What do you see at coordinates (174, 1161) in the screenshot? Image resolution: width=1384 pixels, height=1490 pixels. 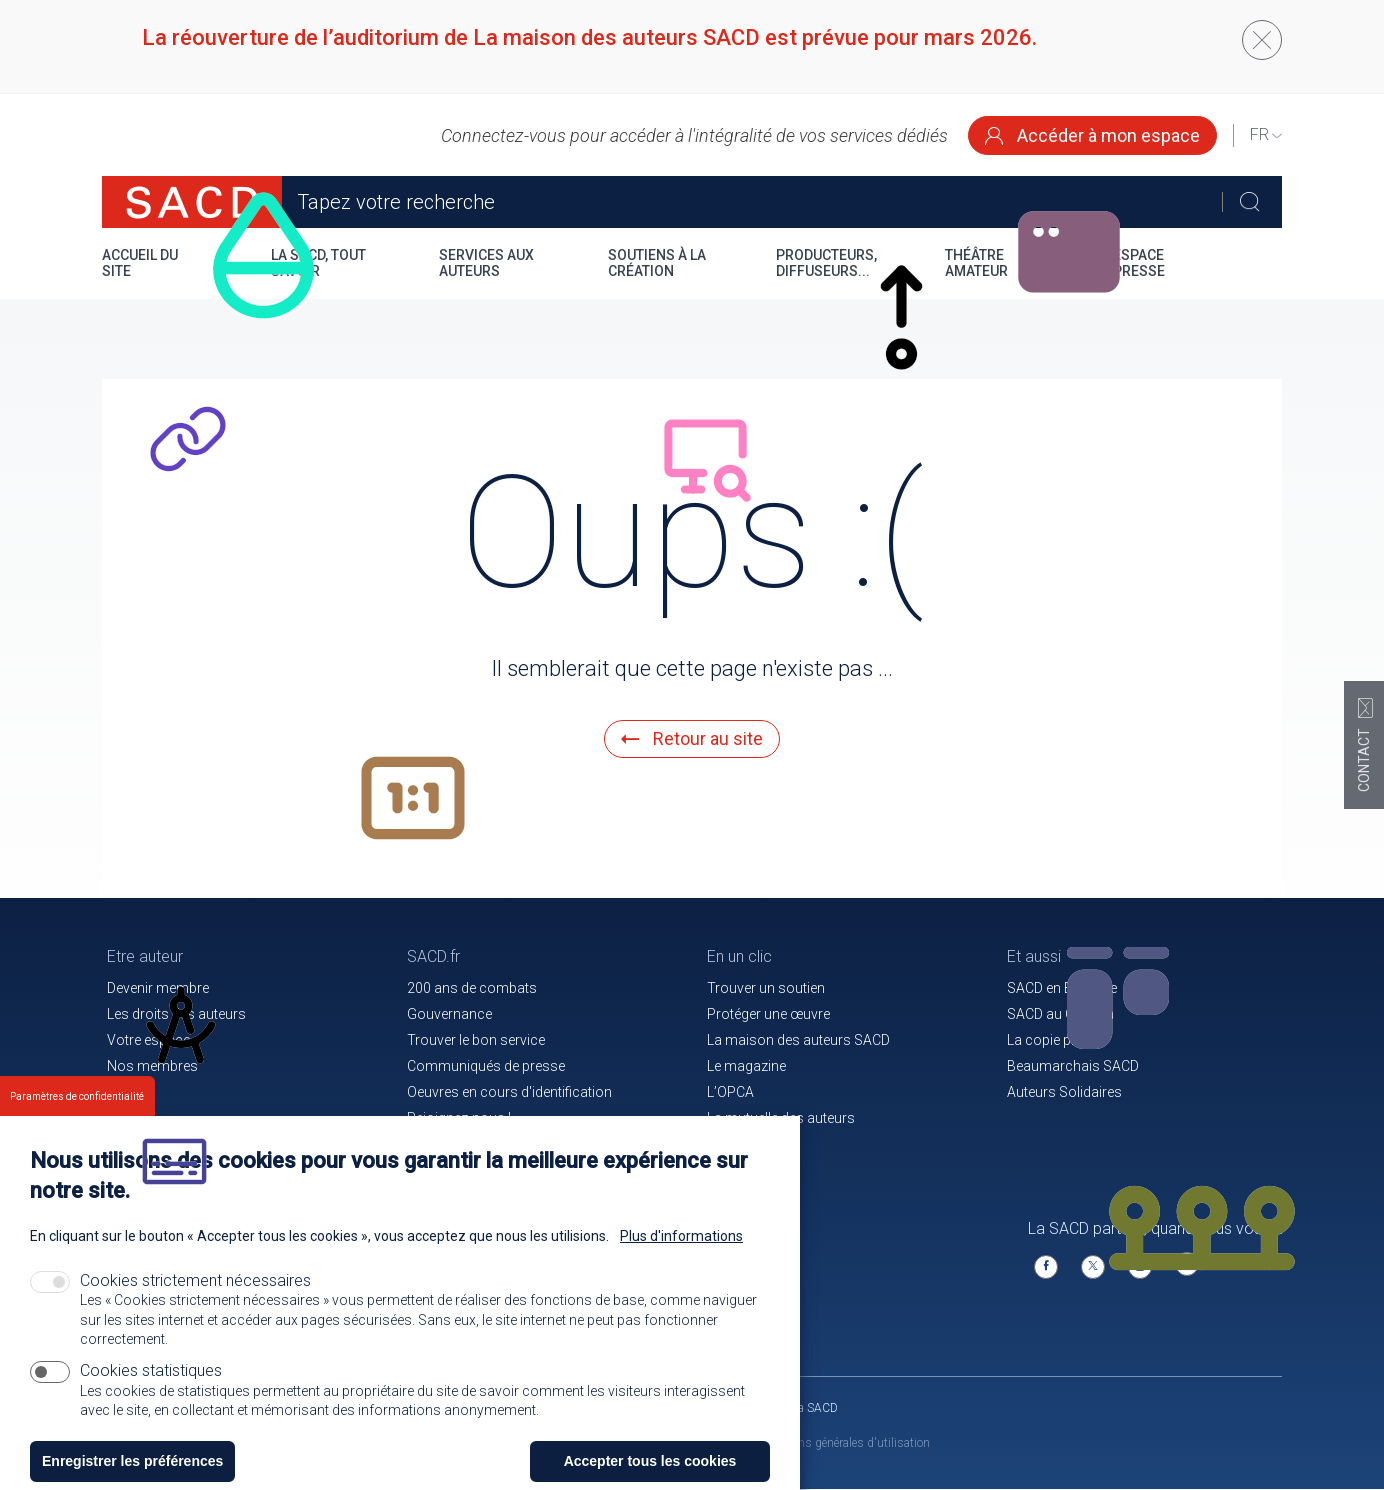 I see `enable subtitles or closed captions` at bounding box center [174, 1161].